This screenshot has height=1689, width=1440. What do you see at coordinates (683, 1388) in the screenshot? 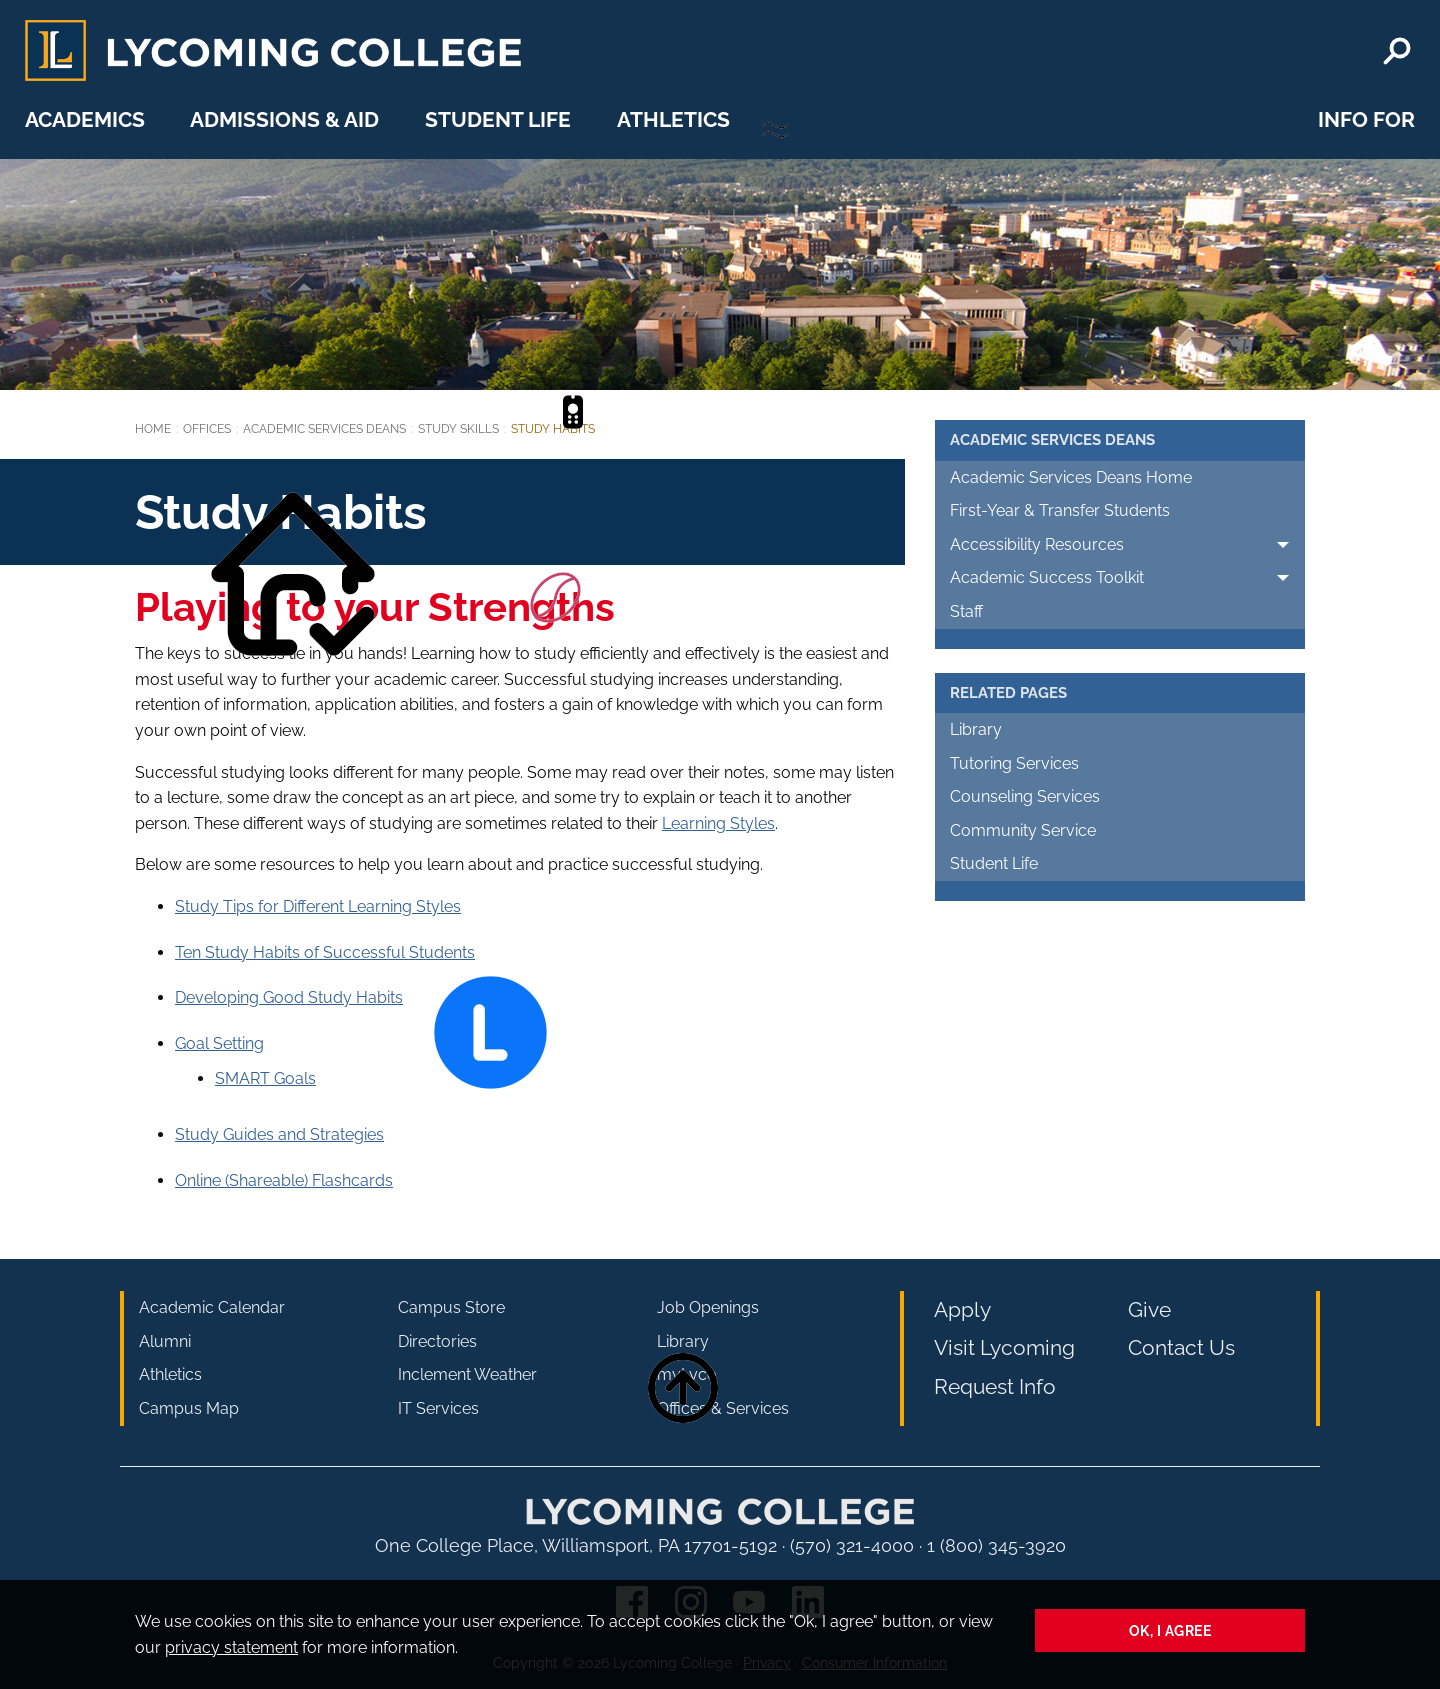
I see `scroll to top of page` at bounding box center [683, 1388].